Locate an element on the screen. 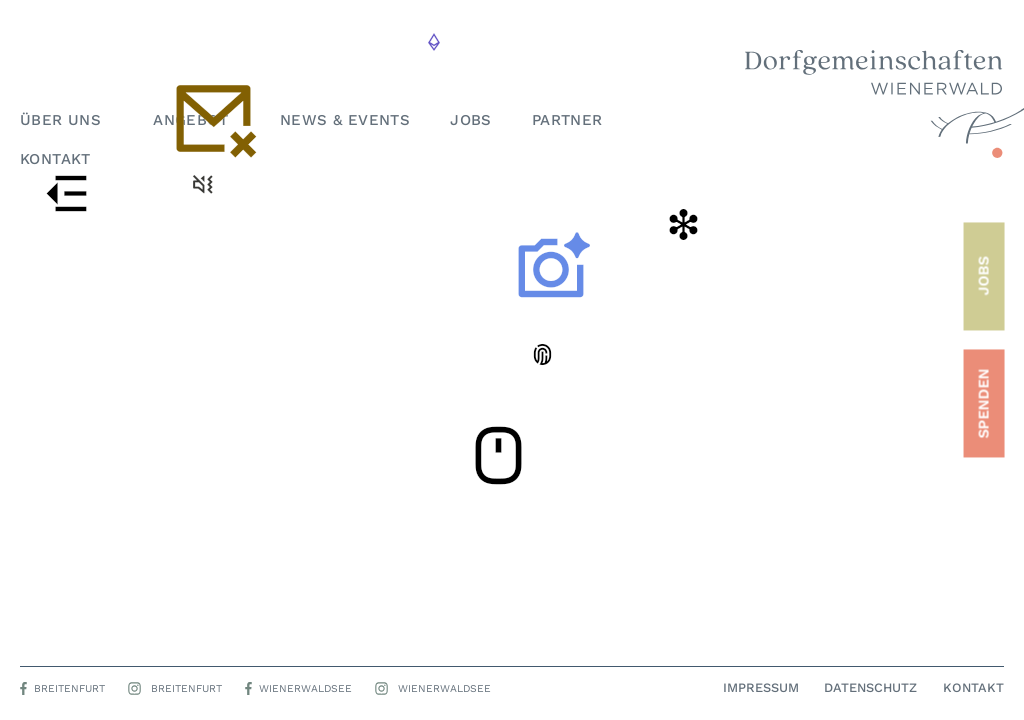 This screenshot has width=1024, height=720. enable fingerprint authentication is located at coordinates (542, 354).